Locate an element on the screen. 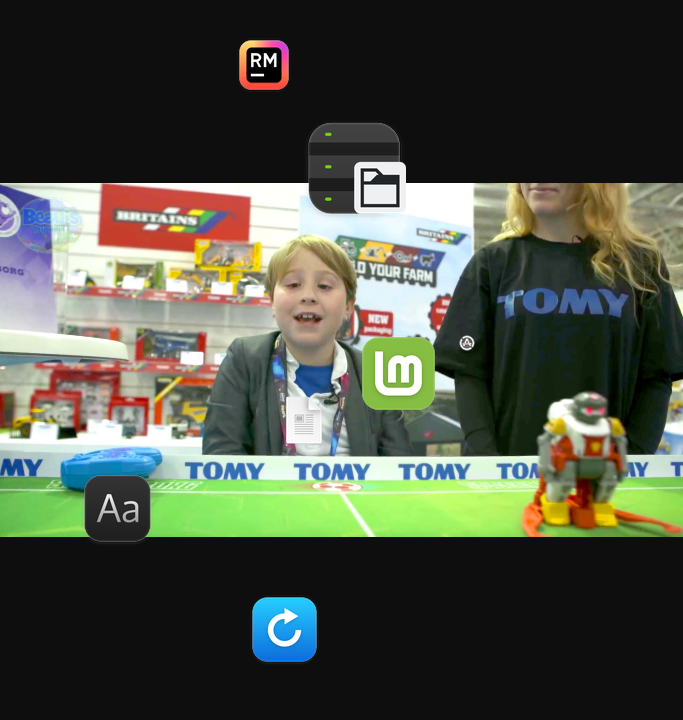  a generic document or text file is located at coordinates (304, 421).